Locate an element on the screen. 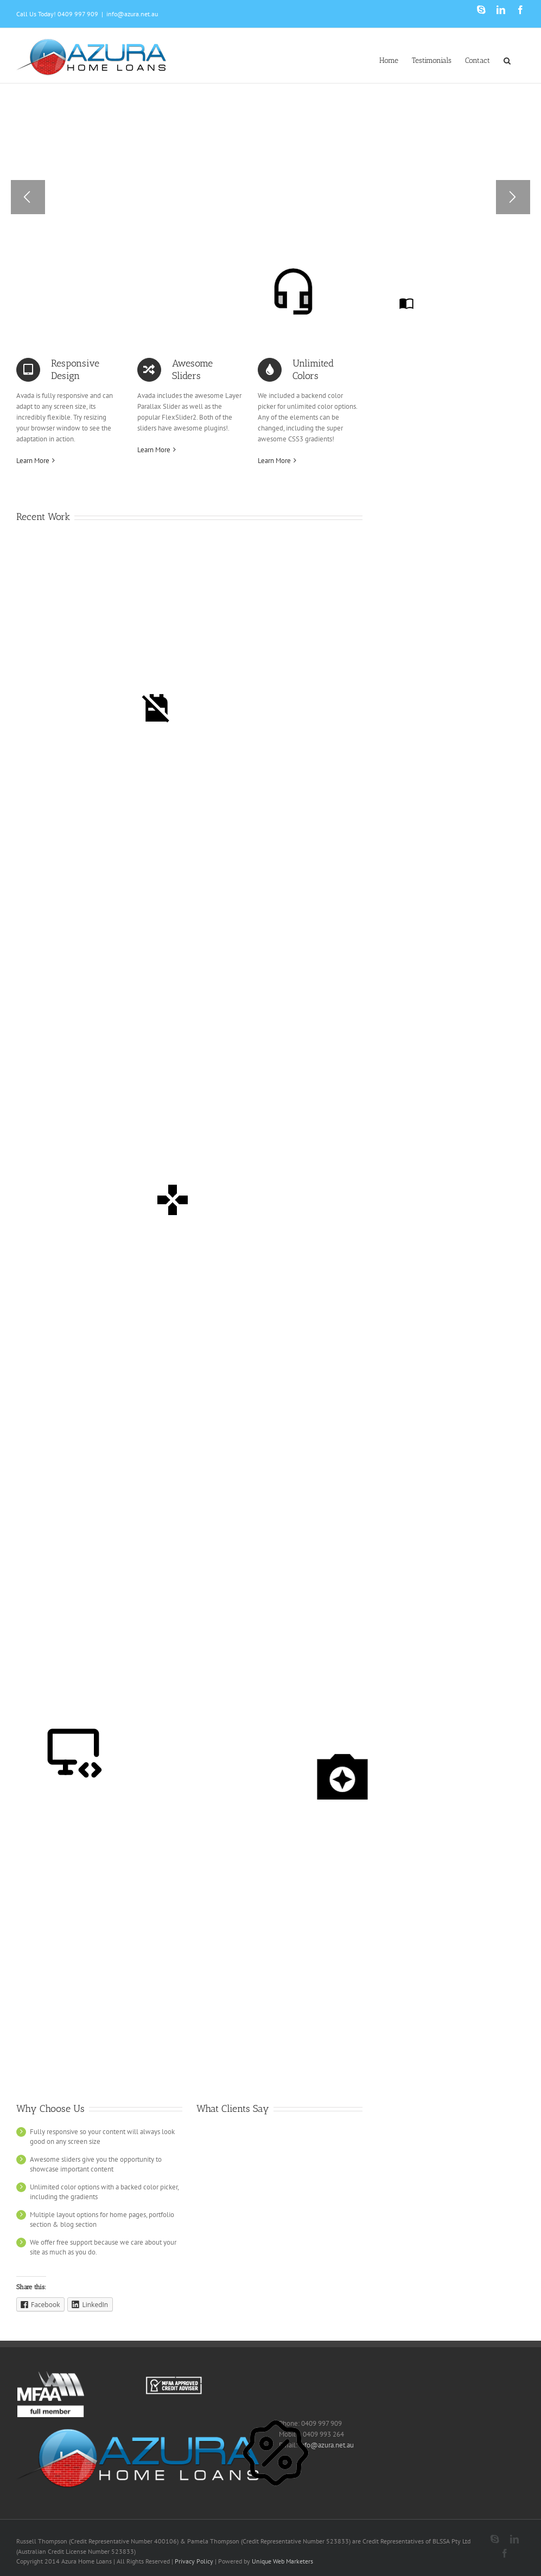 Image resolution: width=541 pixels, height=2576 pixels. import contacts from address book is located at coordinates (406, 303).